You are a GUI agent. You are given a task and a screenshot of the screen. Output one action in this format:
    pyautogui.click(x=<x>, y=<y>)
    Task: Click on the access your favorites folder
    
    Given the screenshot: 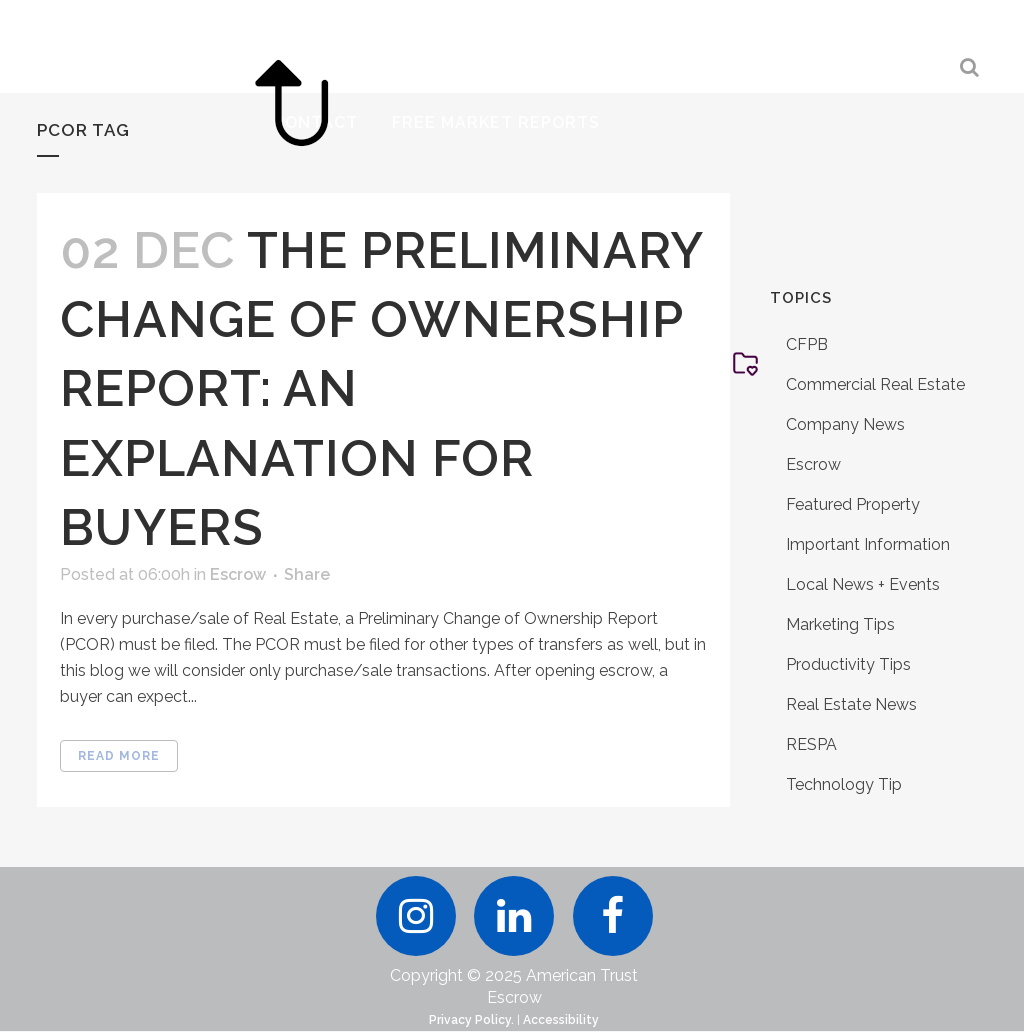 What is the action you would take?
    pyautogui.click(x=745, y=363)
    